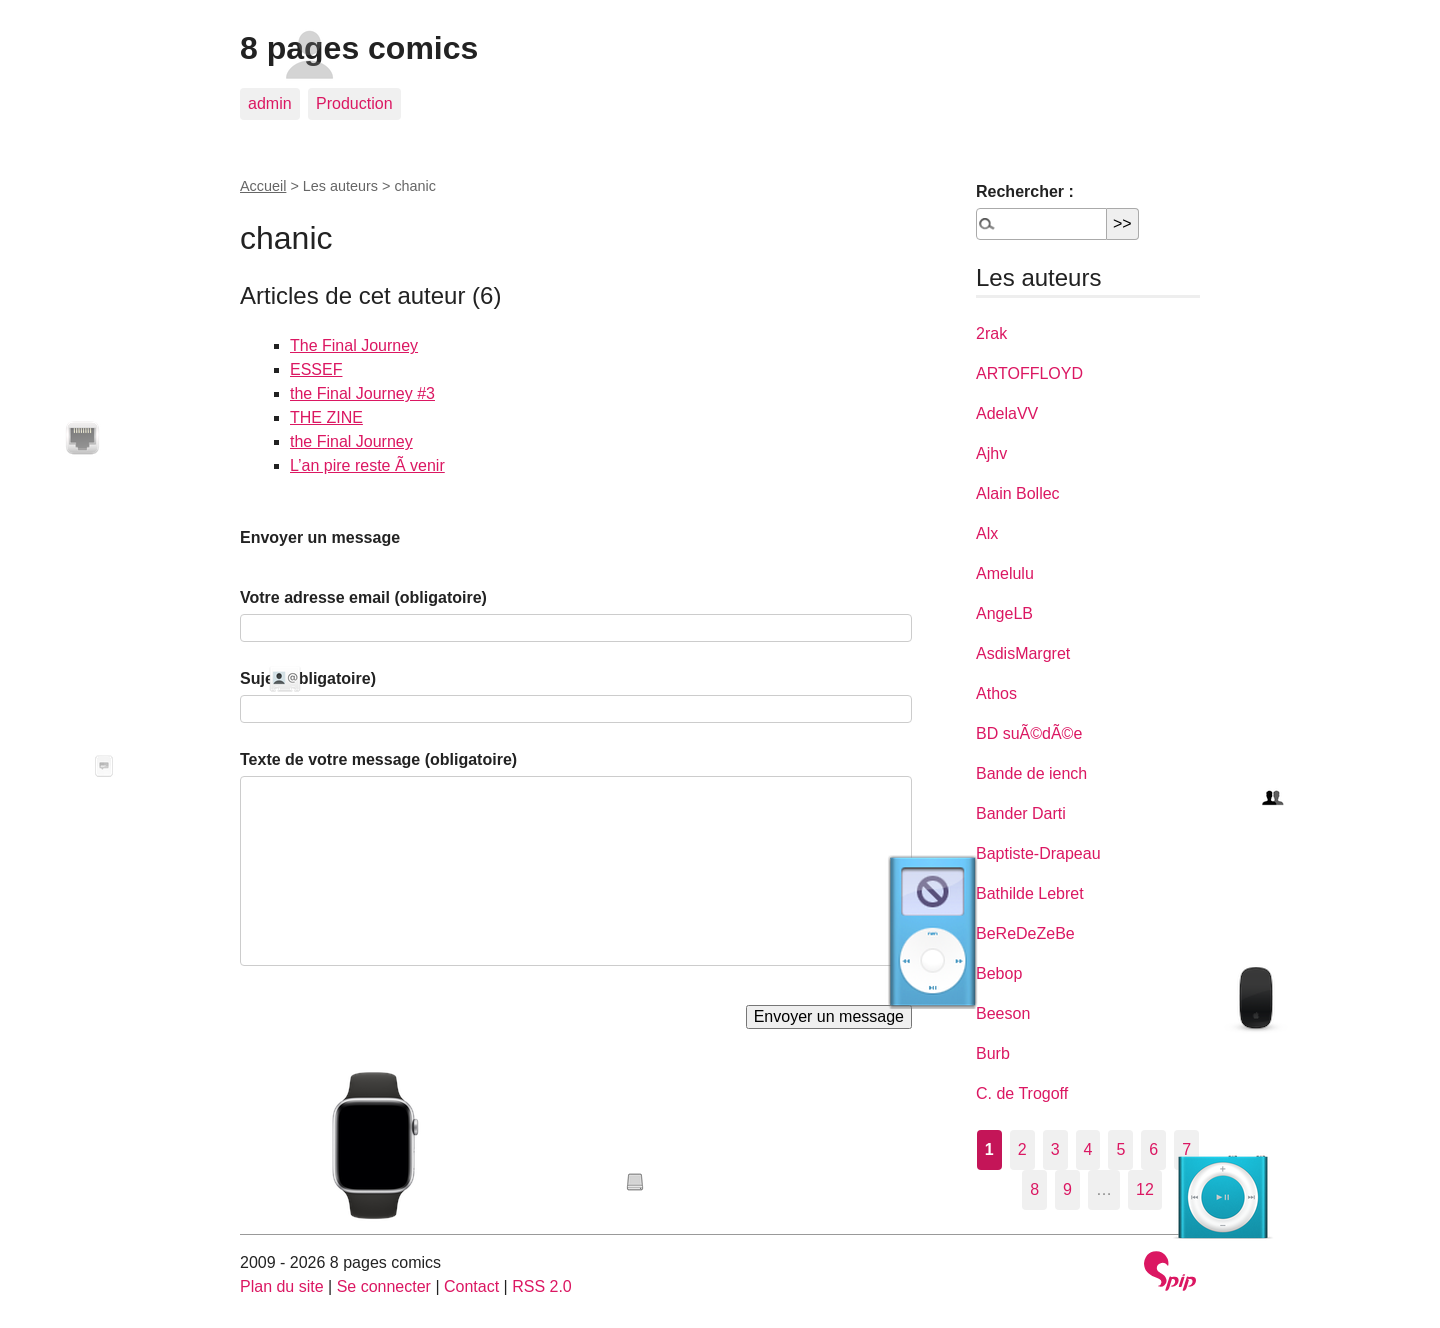 Image resolution: width=1440 pixels, height=1328 pixels. Describe the element at coordinates (1223, 1197) in the screenshot. I see `iPod shuffle device connected` at that location.